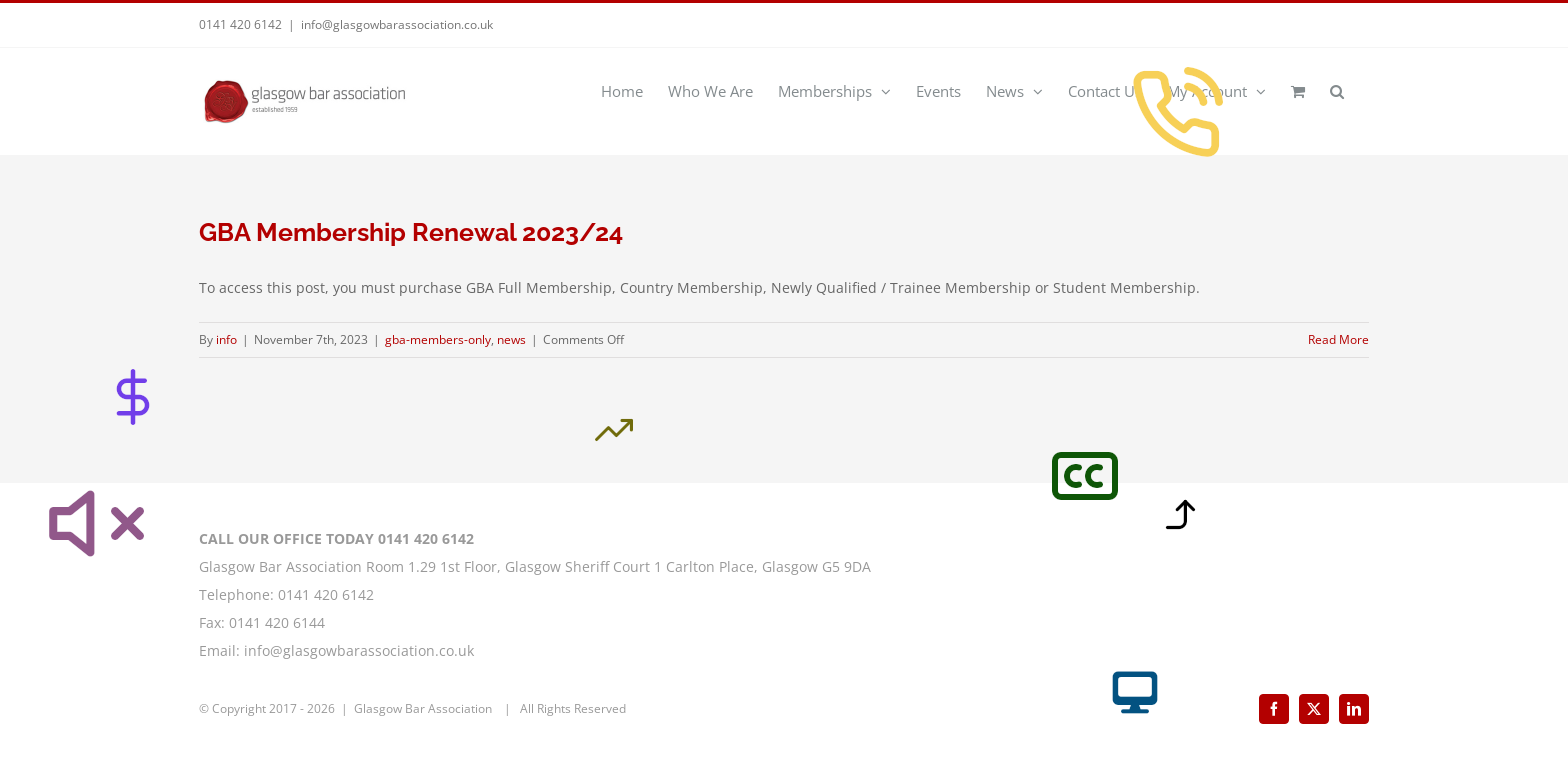 Image resolution: width=1568 pixels, height=759 pixels. What do you see at coordinates (94, 523) in the screenshot?
I see `mute audio or sound` at bounding box center [94, 523].